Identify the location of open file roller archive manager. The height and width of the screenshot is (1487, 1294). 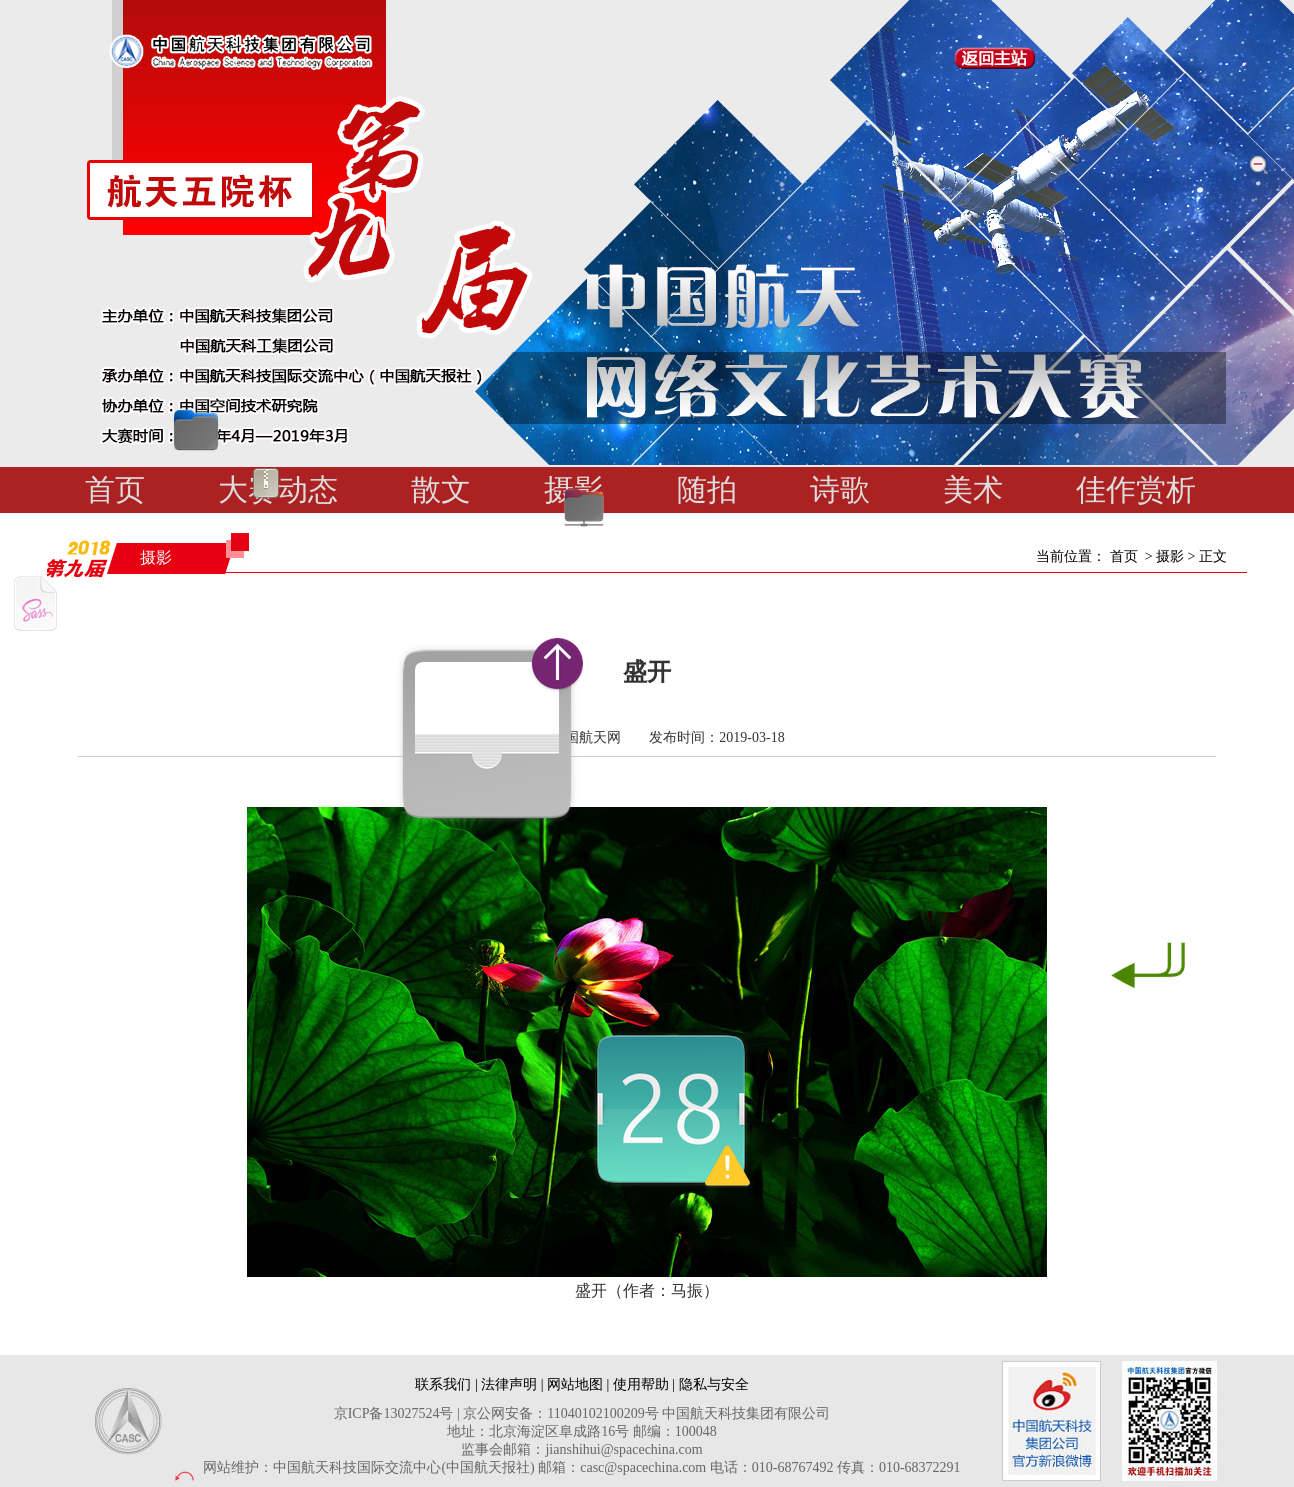
(266, 483).